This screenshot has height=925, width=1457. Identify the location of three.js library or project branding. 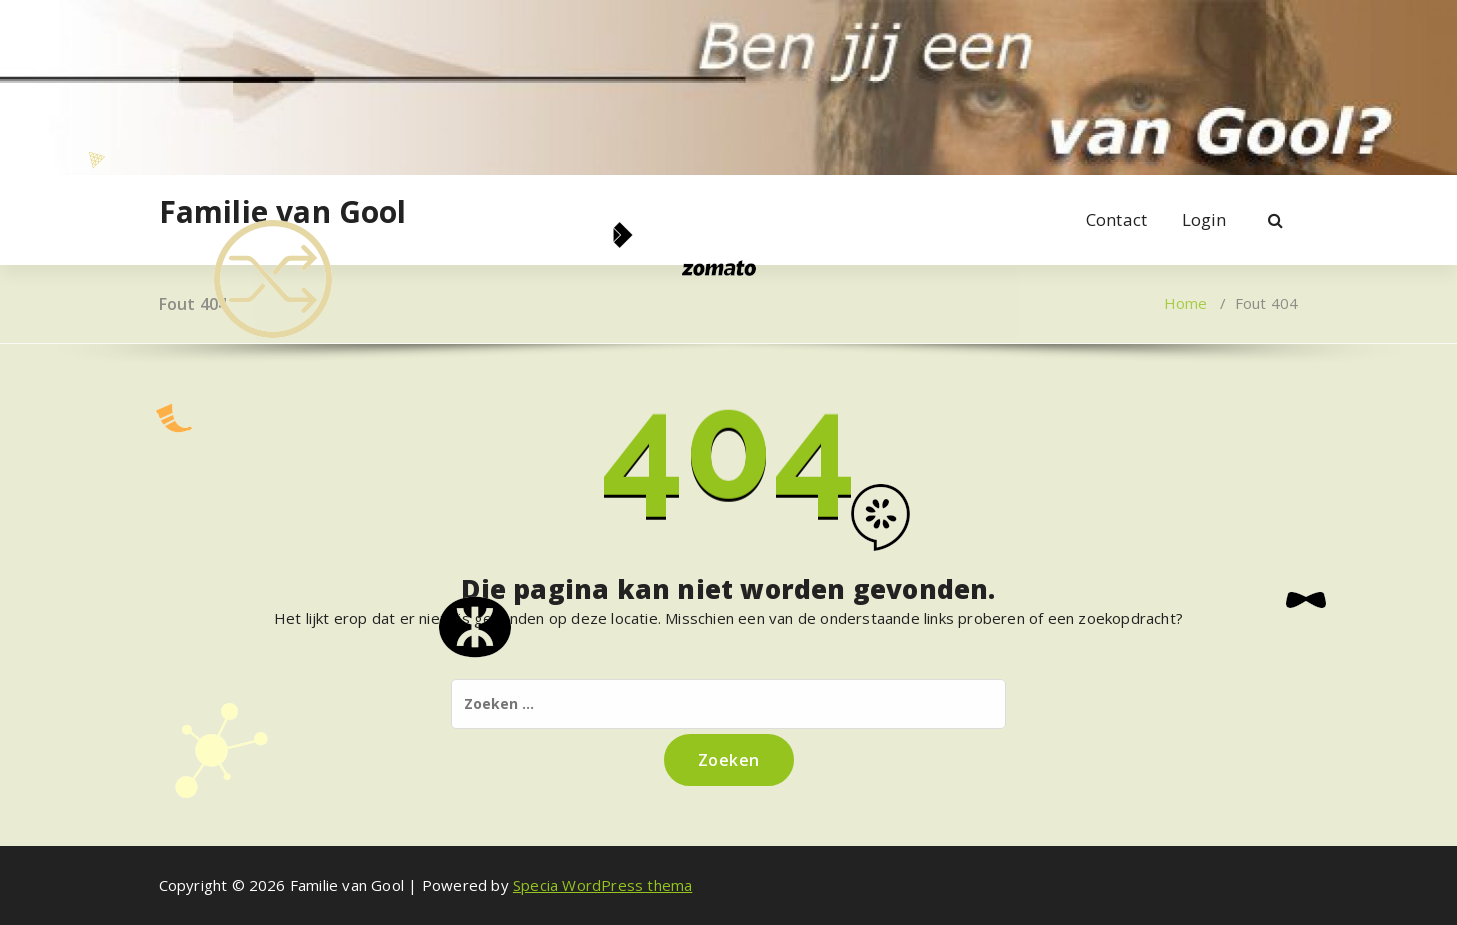
(97, 160).